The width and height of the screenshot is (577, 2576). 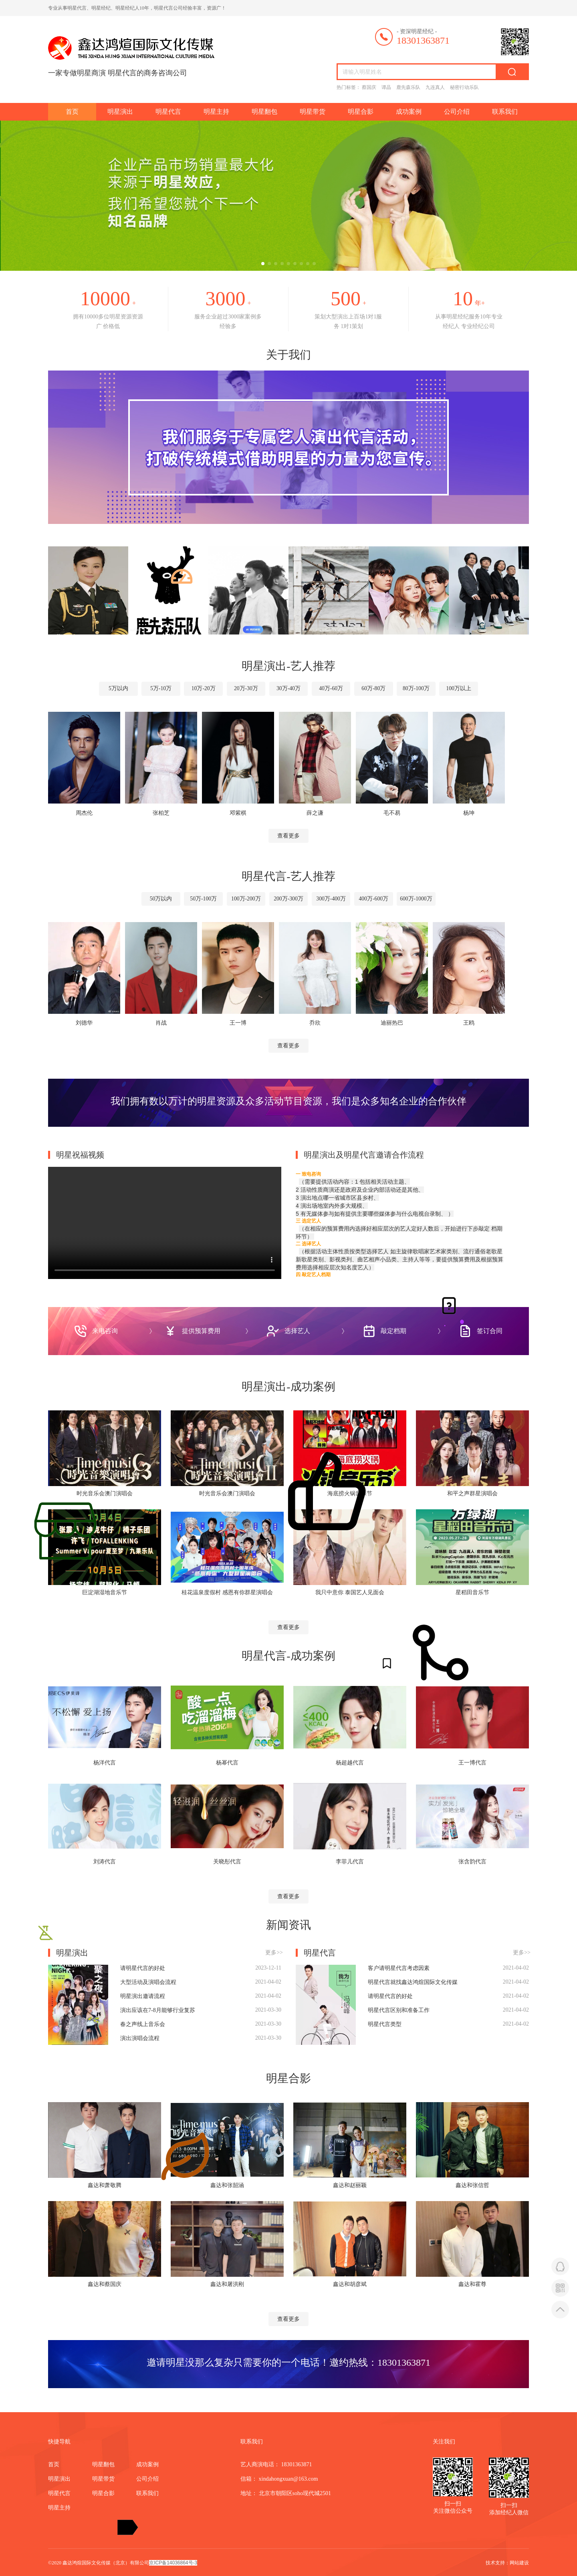 What do you see at coordinates (127, 2527) in the screenshot?
I see `add or manage labels for organization` at bounding box center [127, 2527].